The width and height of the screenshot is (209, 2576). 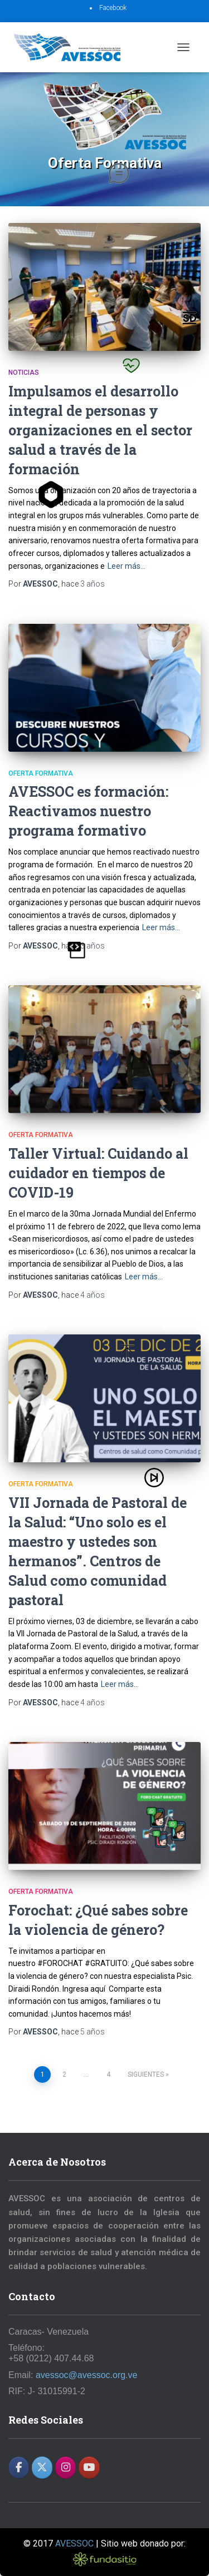 What do you see at coordinates (189, 318) in the screenshot?
I see `indicates standard definition video quality` at bounding box center [189, 318].